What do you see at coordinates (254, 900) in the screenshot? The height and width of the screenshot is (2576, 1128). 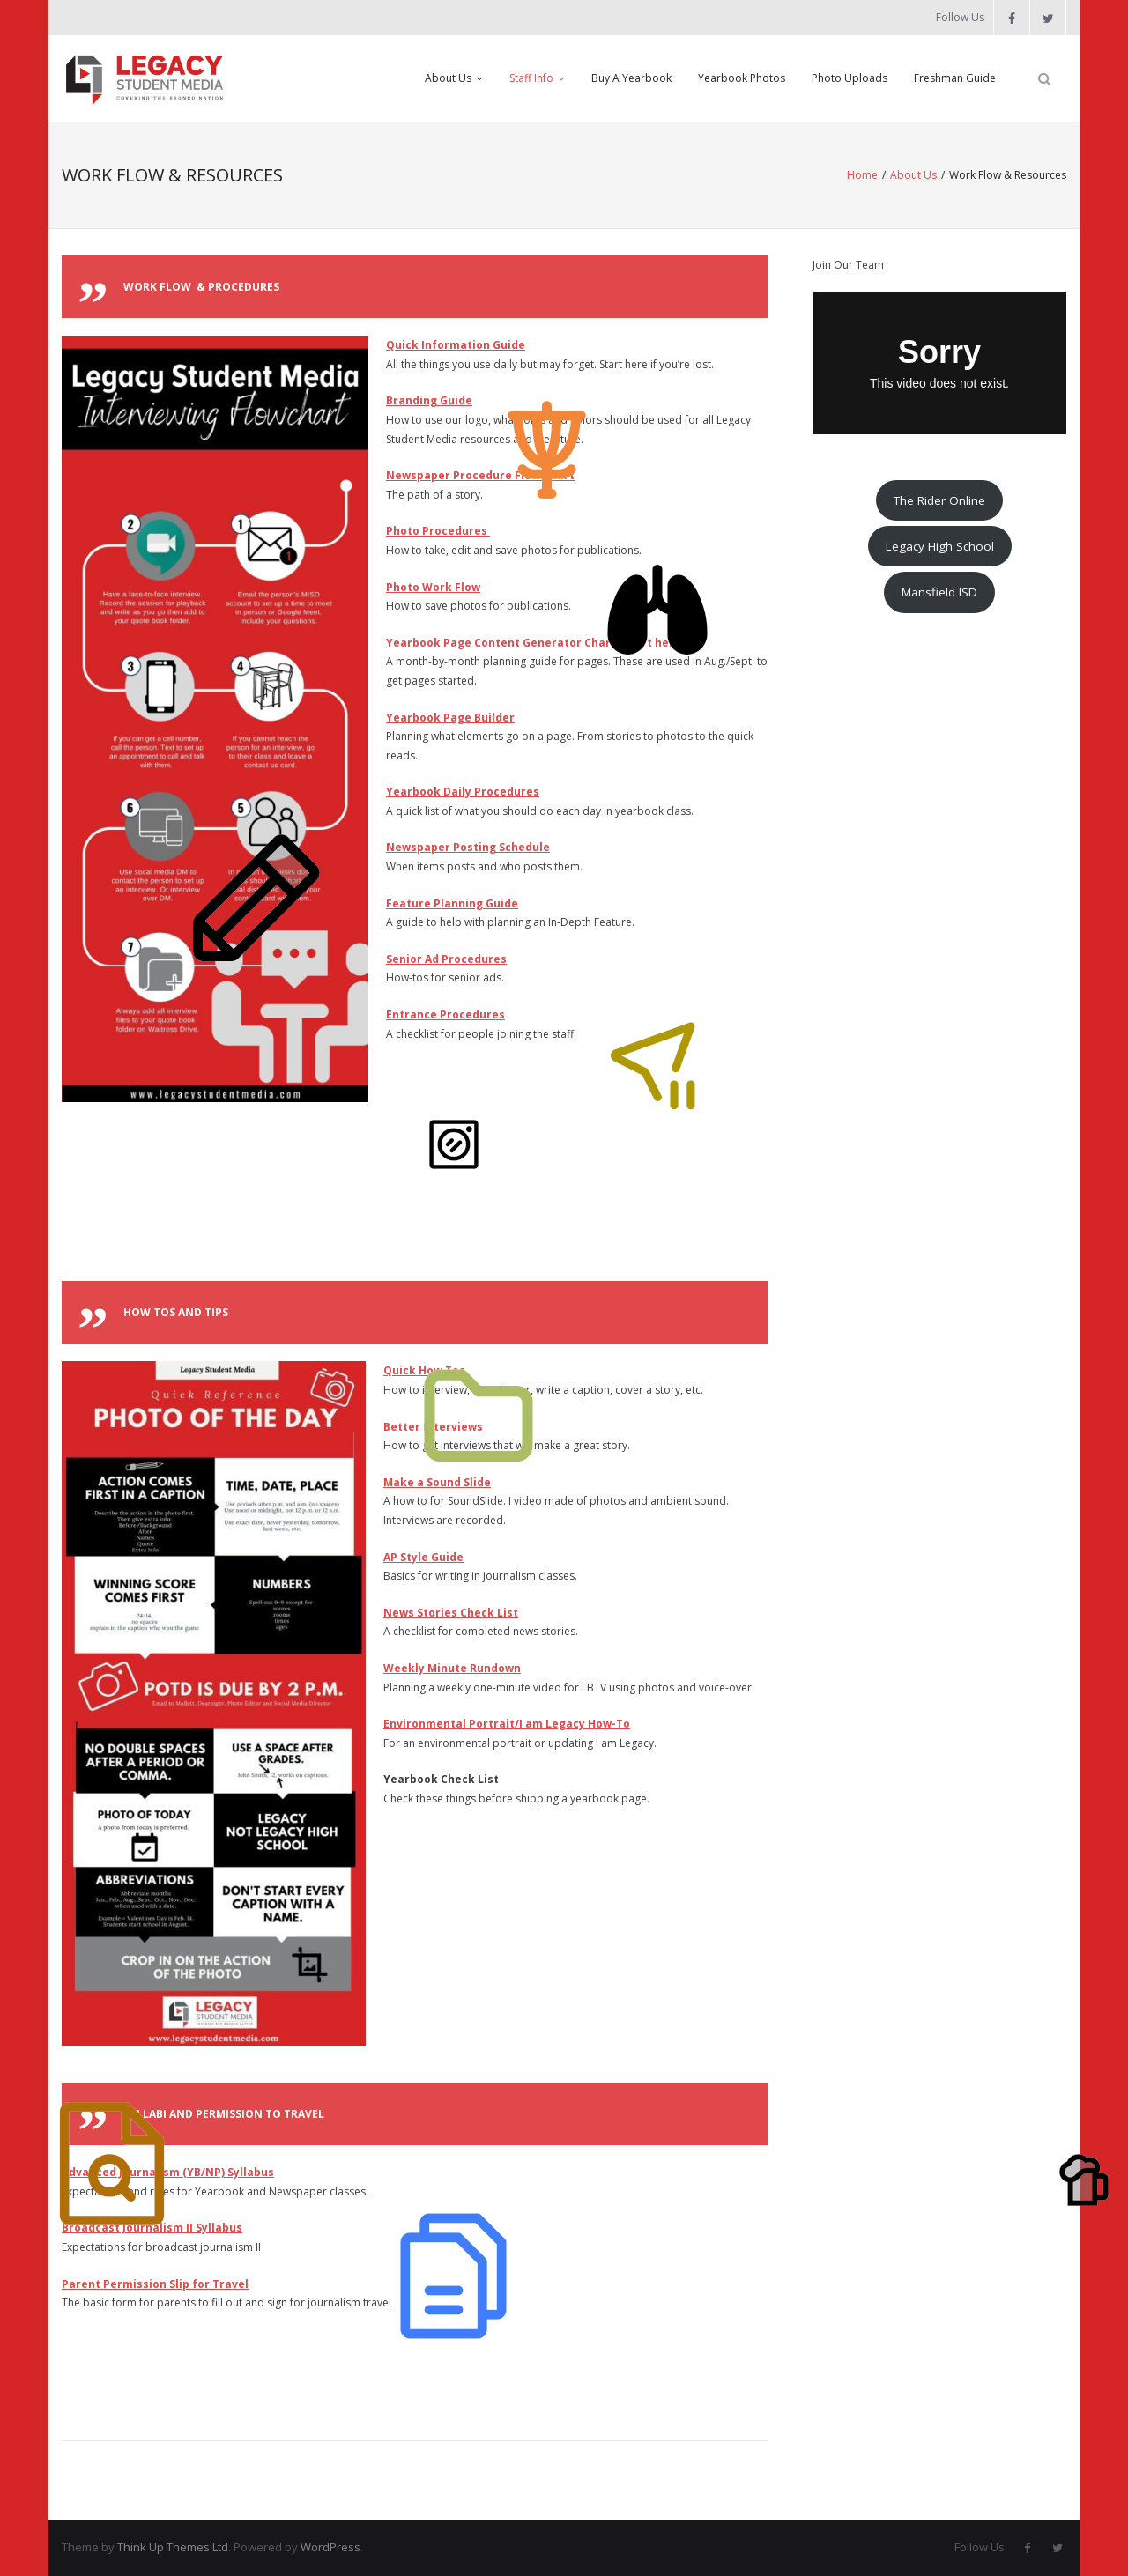 I see `edit content or text` at bounding box center [254, 900].